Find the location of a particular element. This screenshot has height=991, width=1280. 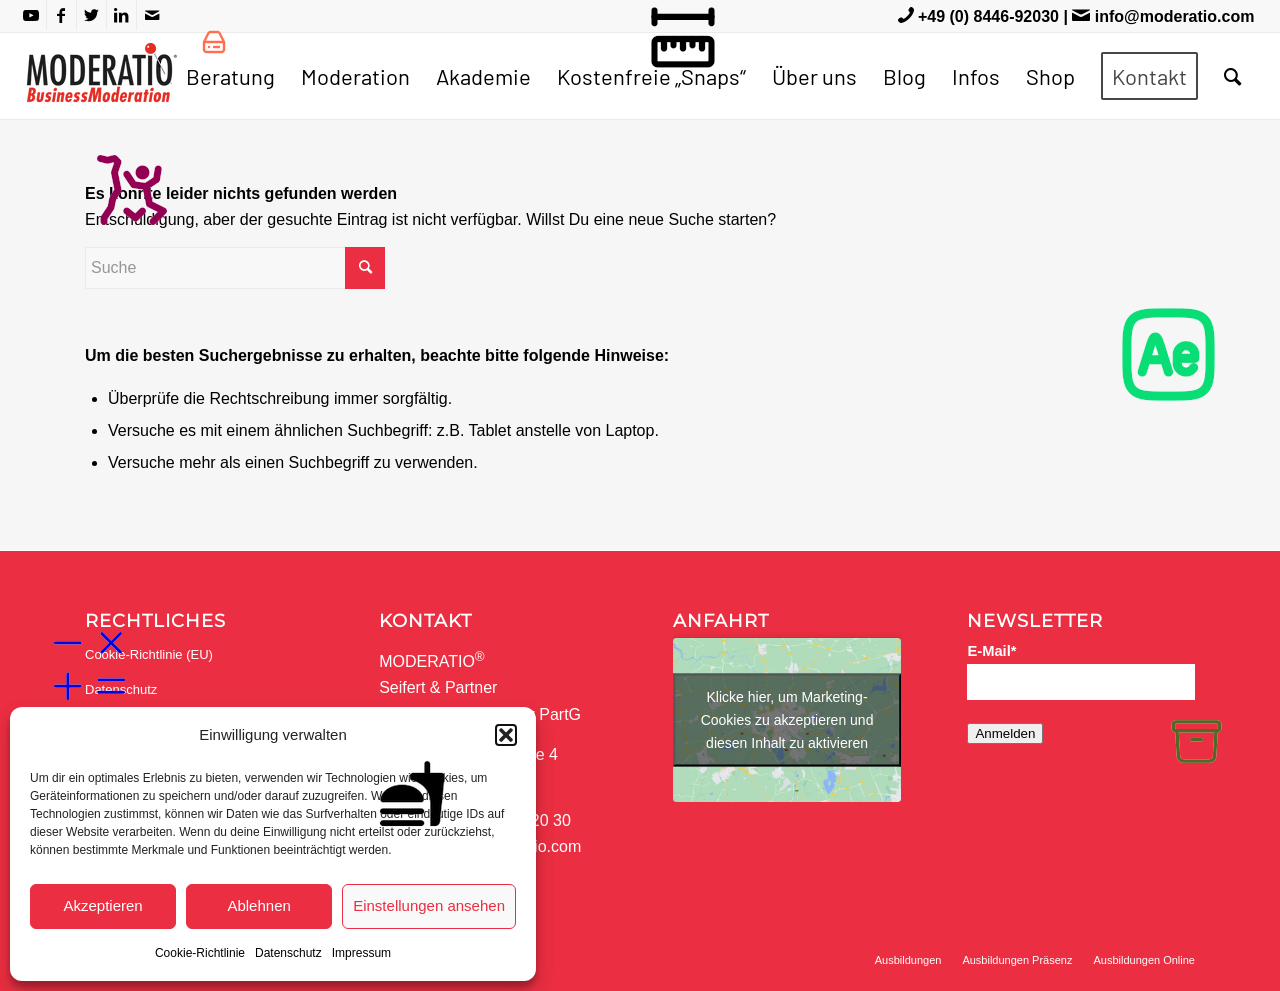

open Adobe After Effects is located at coordinates (1168, 354).